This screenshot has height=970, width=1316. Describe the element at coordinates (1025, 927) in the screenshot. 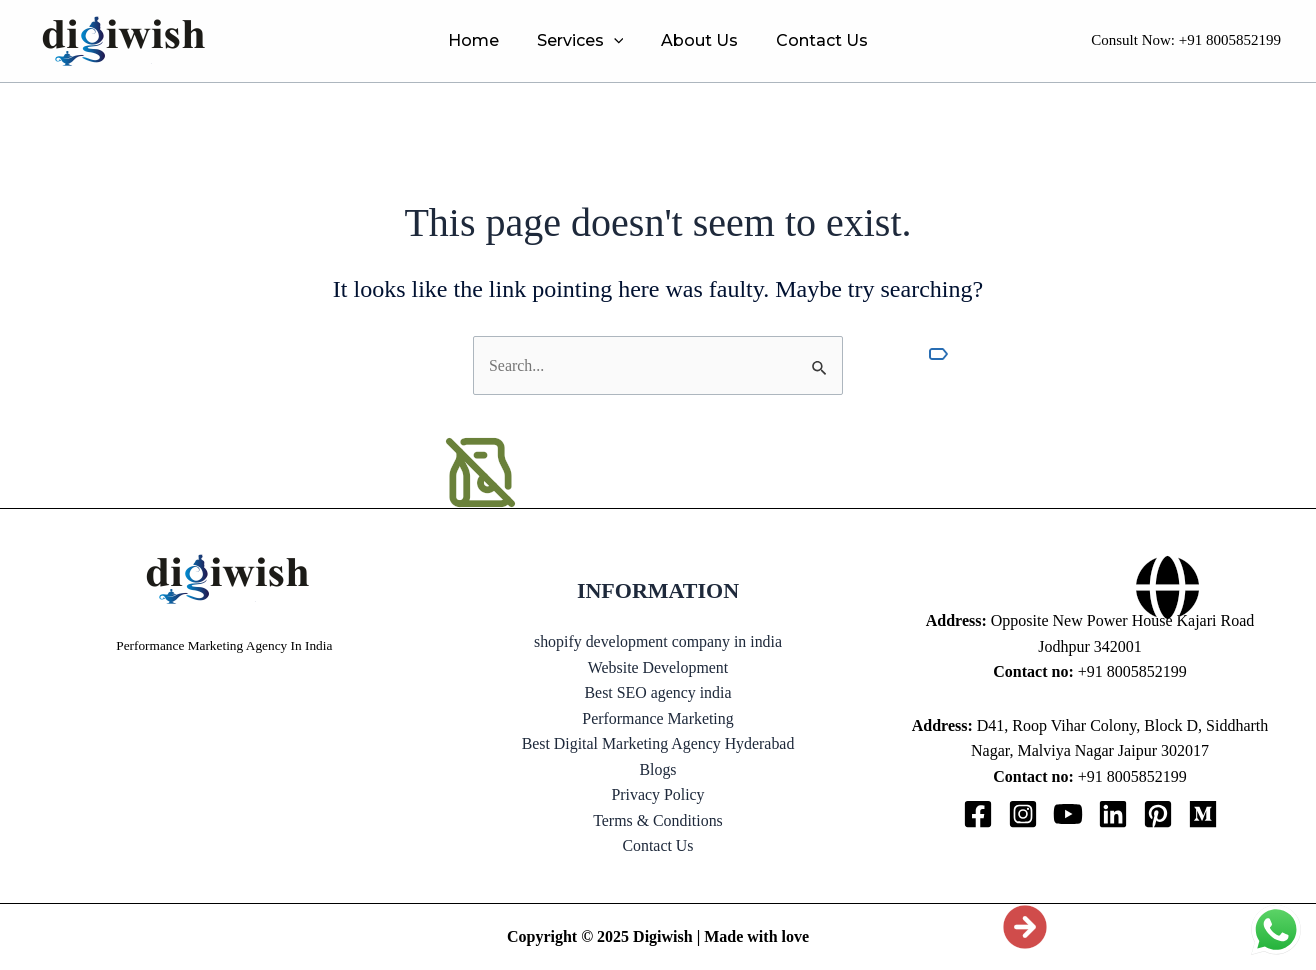

I see `proceed to the next step` at that location.